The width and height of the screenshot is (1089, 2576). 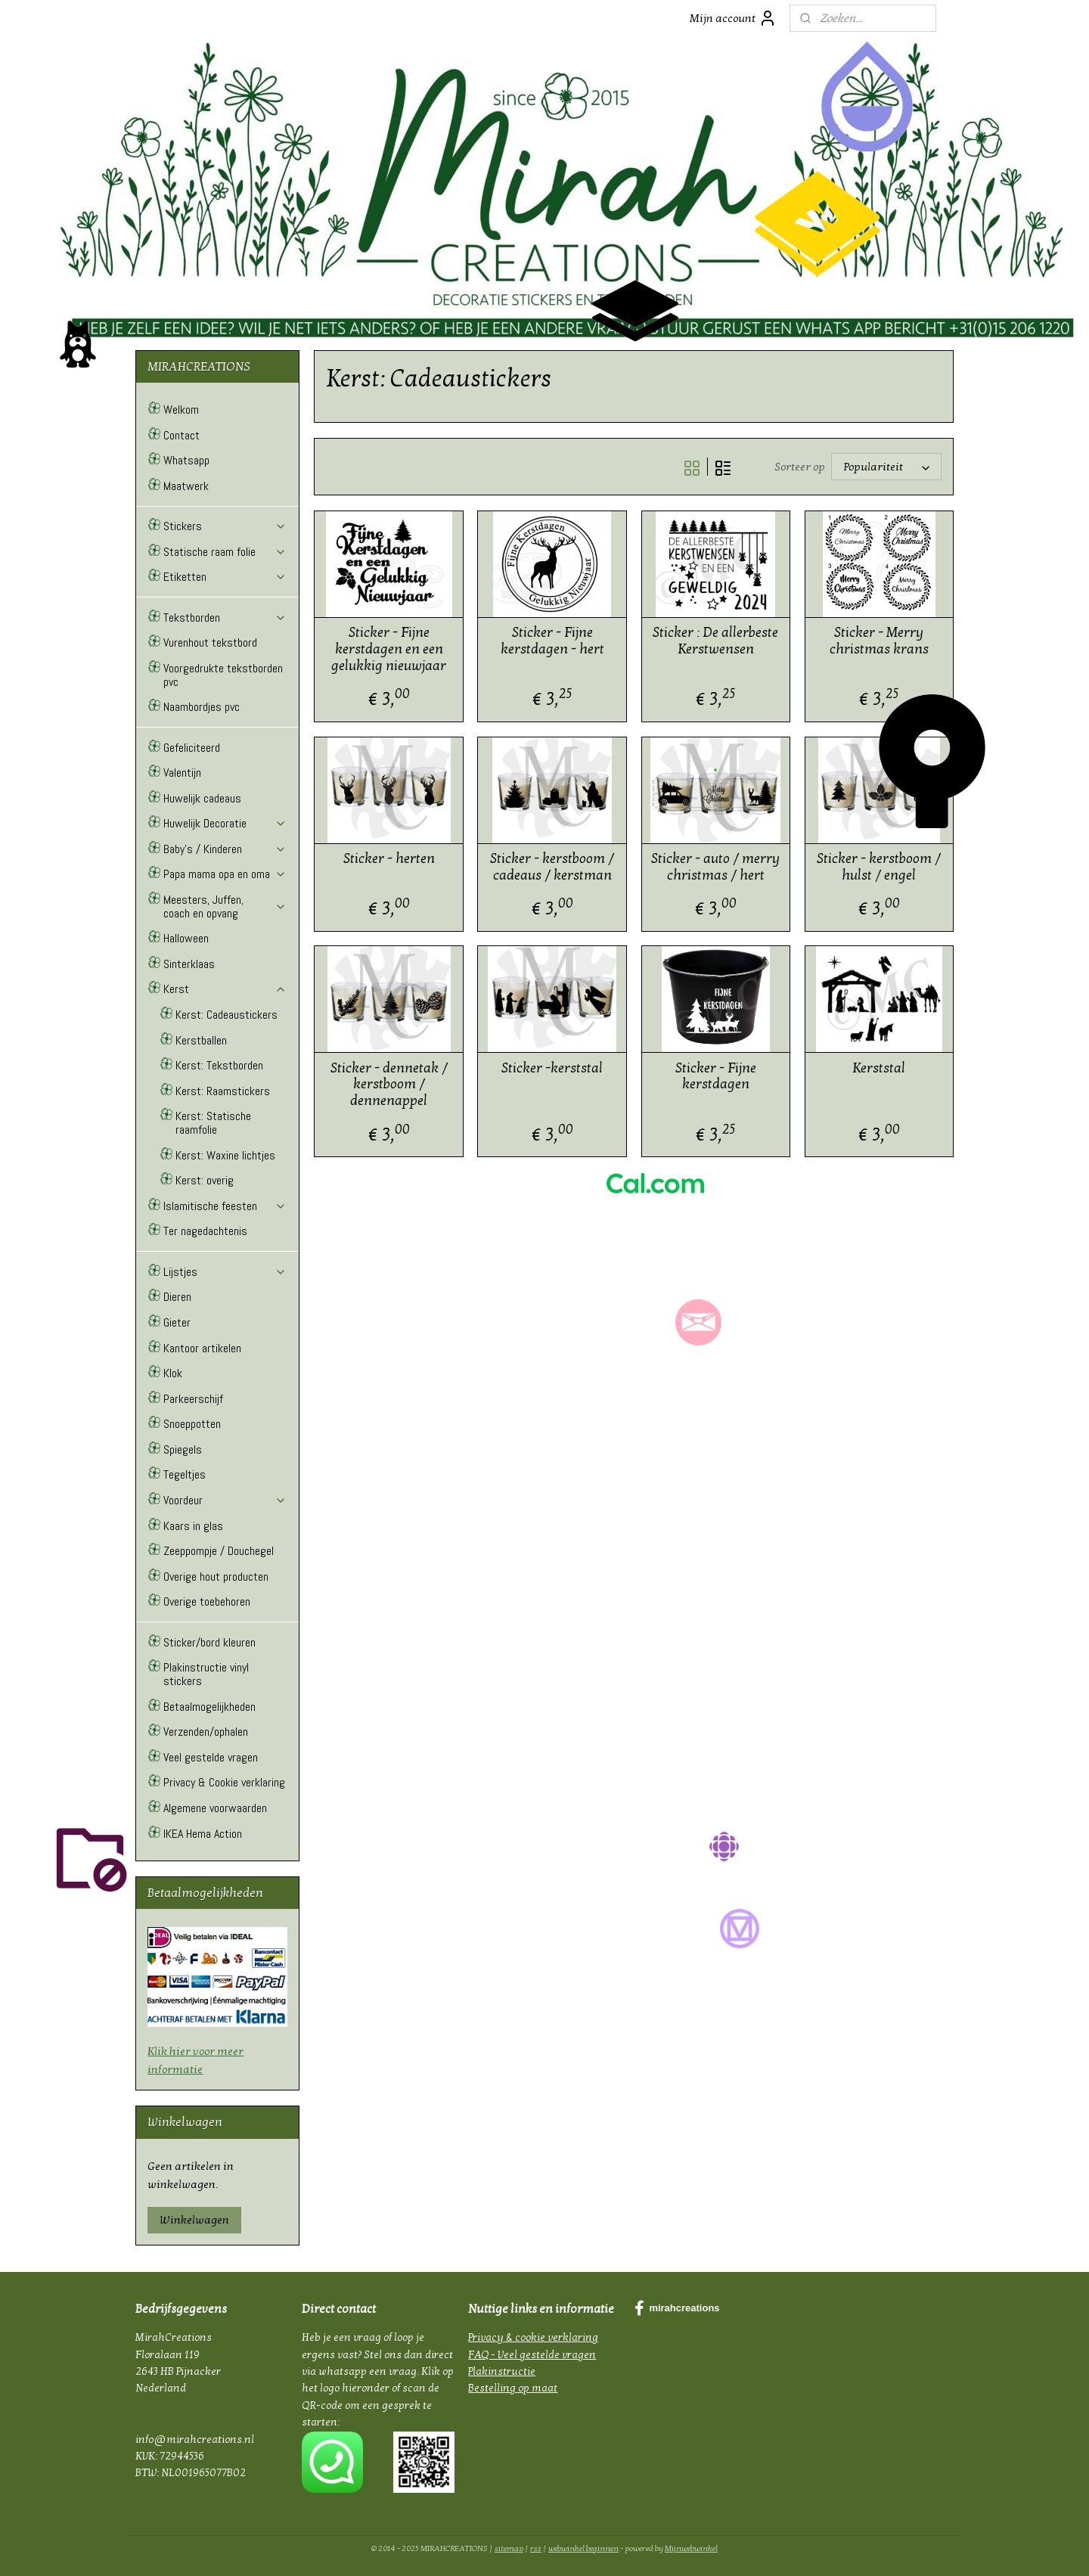 I want to click on material design brand logo, so click(x=740, y=1929).